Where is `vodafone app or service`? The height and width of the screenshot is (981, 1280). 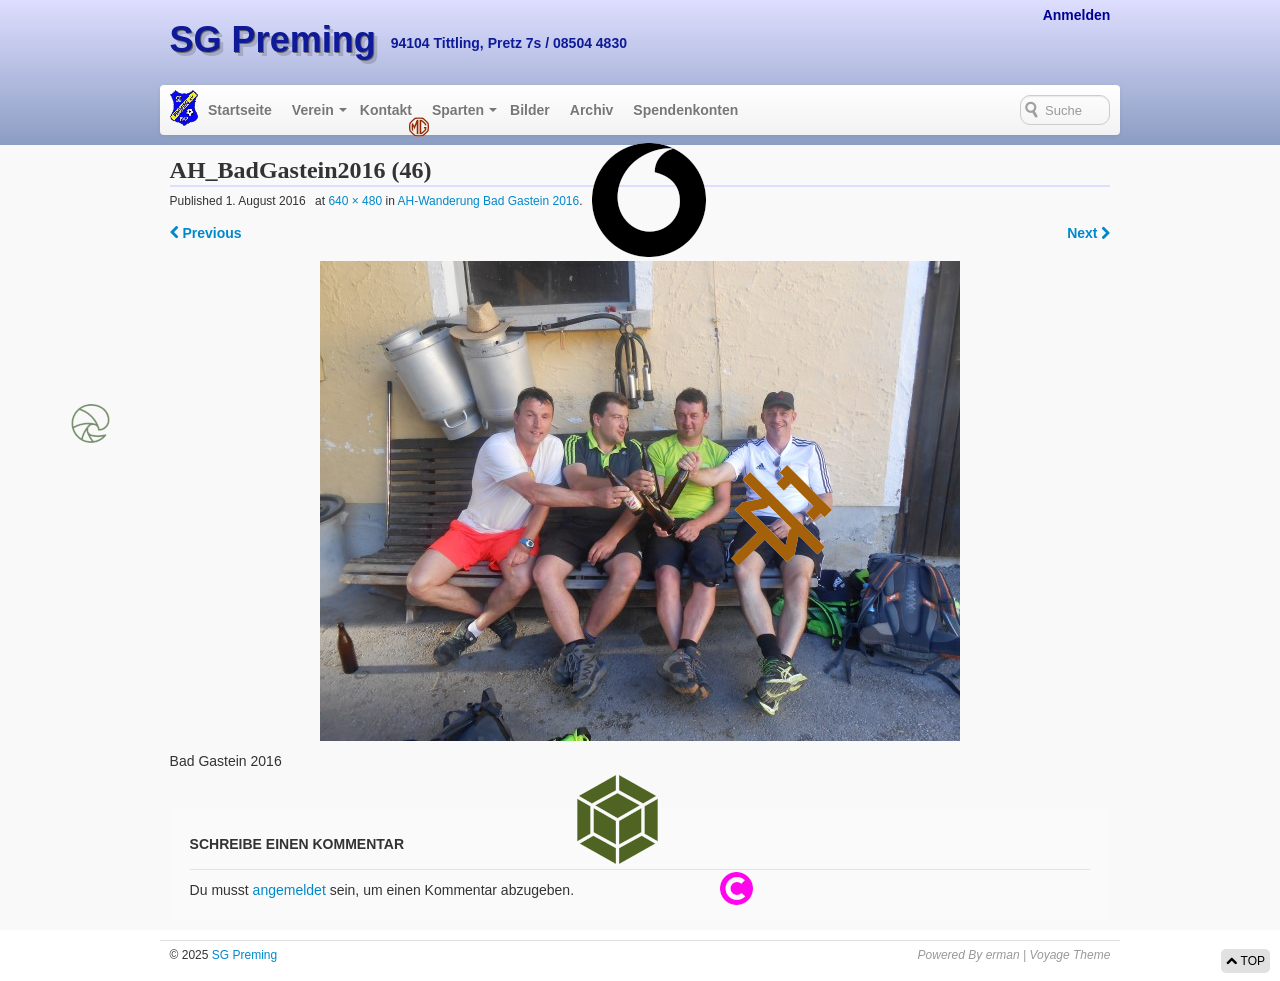
vodafone app or service is located at coordinates (649, 200).